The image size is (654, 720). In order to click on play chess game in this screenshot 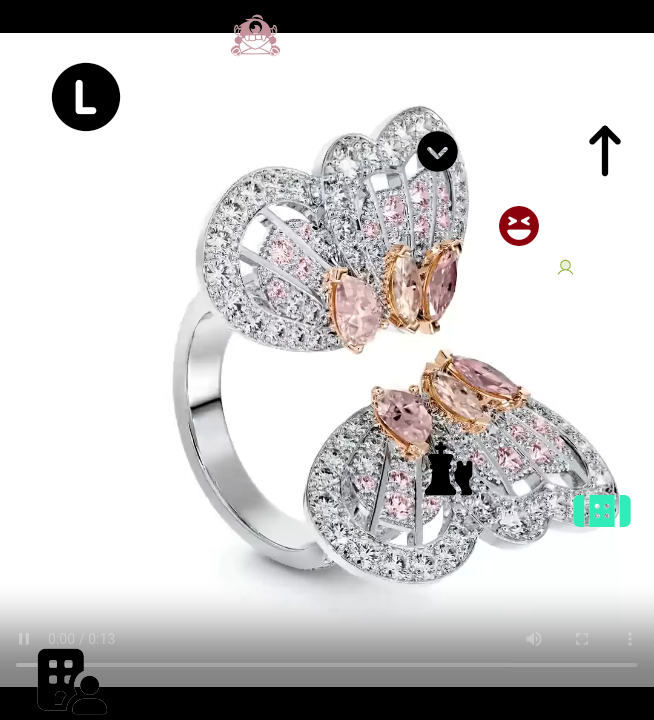, I will do `click(447, 470)`.